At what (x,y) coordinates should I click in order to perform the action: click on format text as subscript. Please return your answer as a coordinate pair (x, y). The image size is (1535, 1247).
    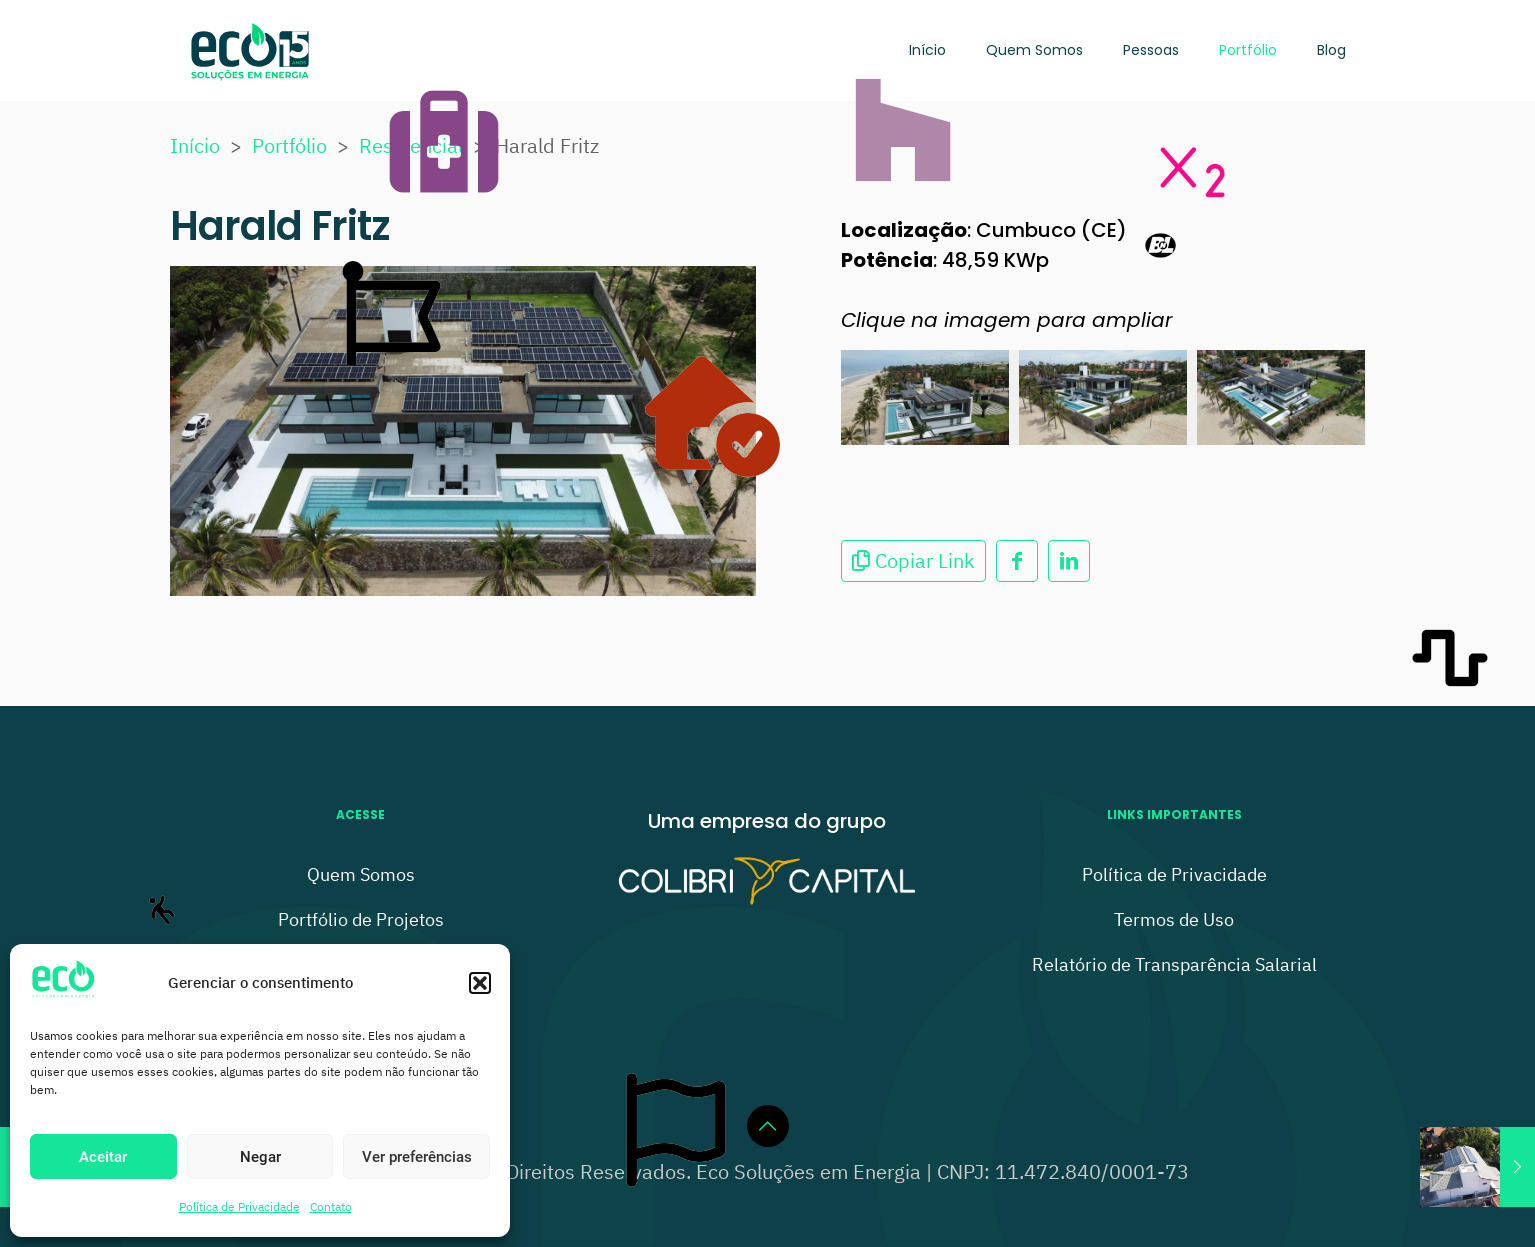
    Looking at the image, I should click on (1189, 171).